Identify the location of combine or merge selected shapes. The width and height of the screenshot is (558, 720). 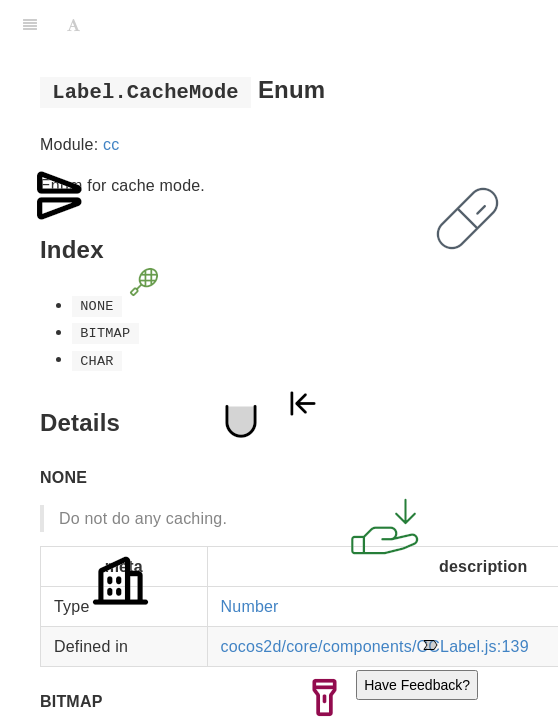
(241, 419).